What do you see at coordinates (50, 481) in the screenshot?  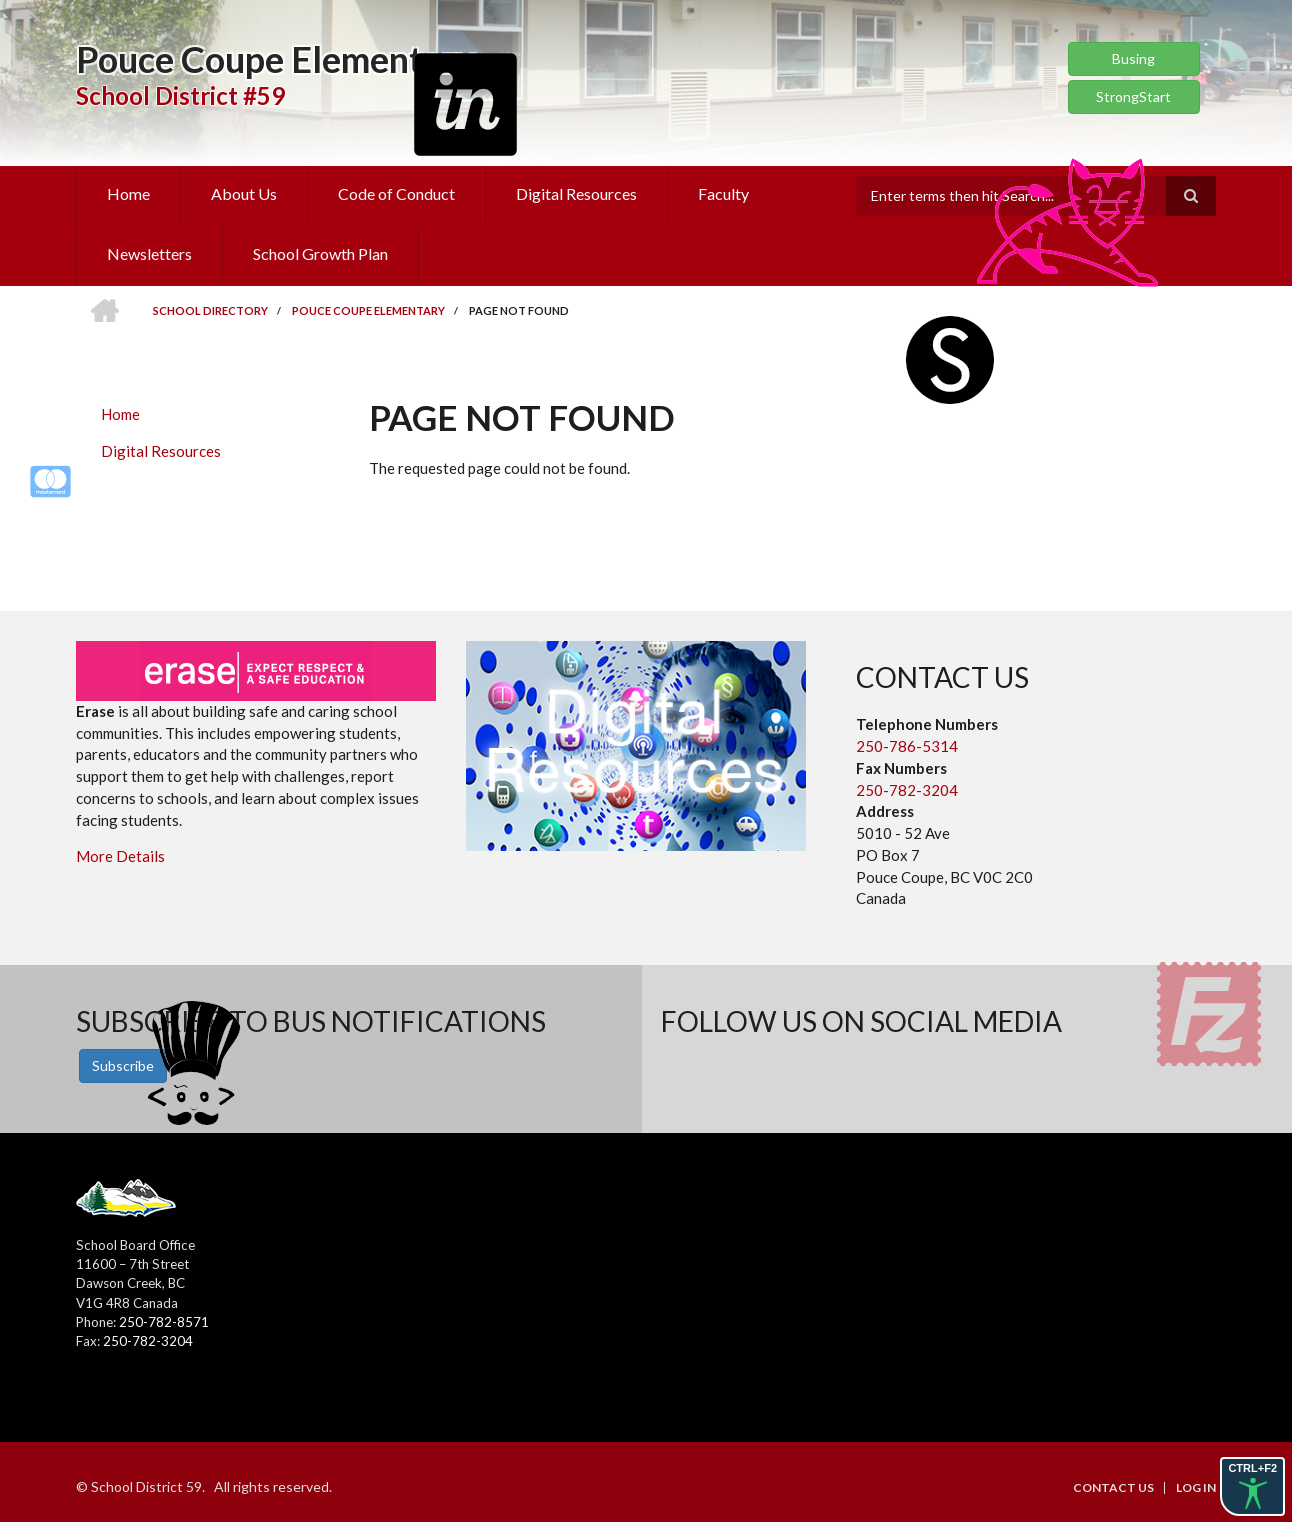 I see `pay with mastercard` at bounding box center [50, 481].